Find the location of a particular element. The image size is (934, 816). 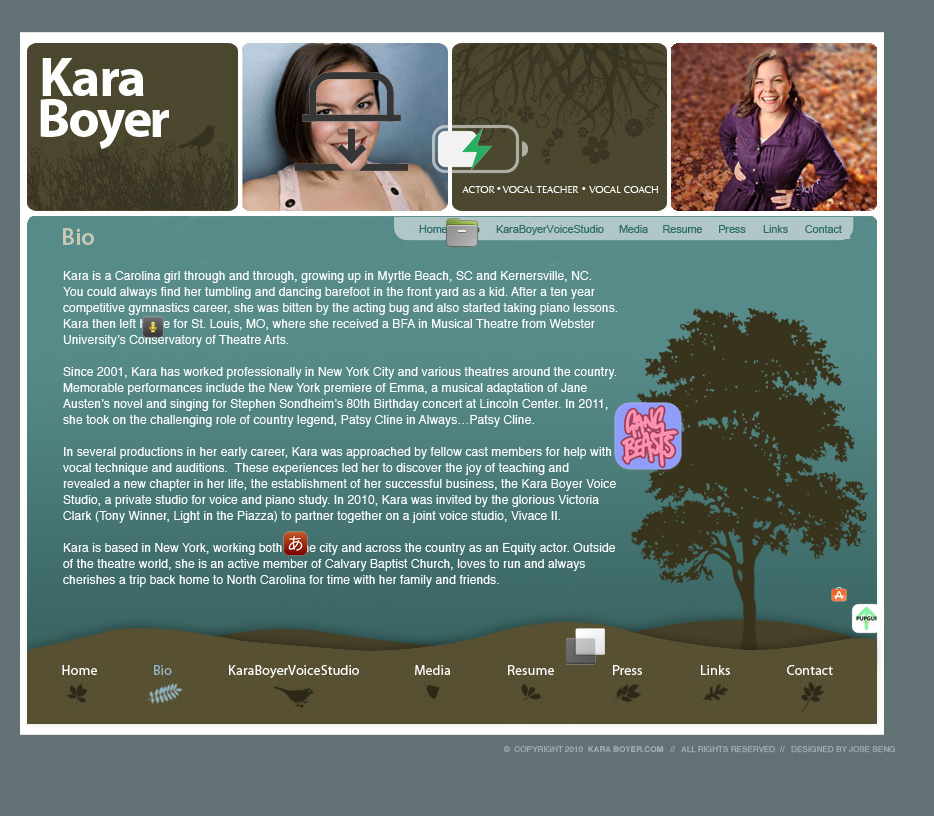

open JapaChar app for learning Japanese characters is located at coordinates (295, 543).